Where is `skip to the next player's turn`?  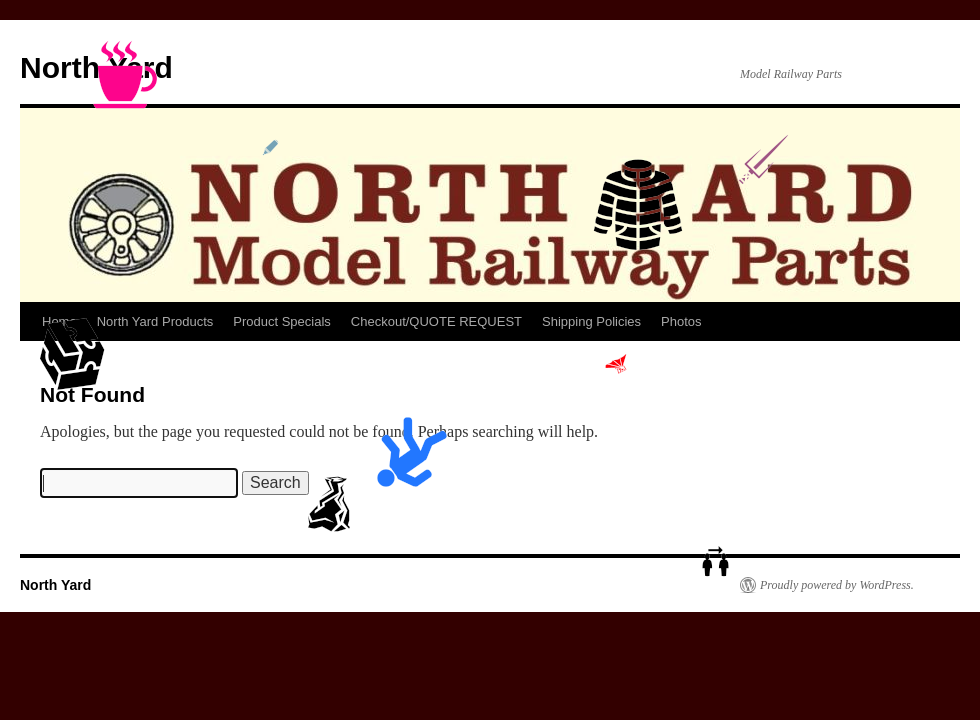 skip to the next player's turn is located at coordinates (715, 561).